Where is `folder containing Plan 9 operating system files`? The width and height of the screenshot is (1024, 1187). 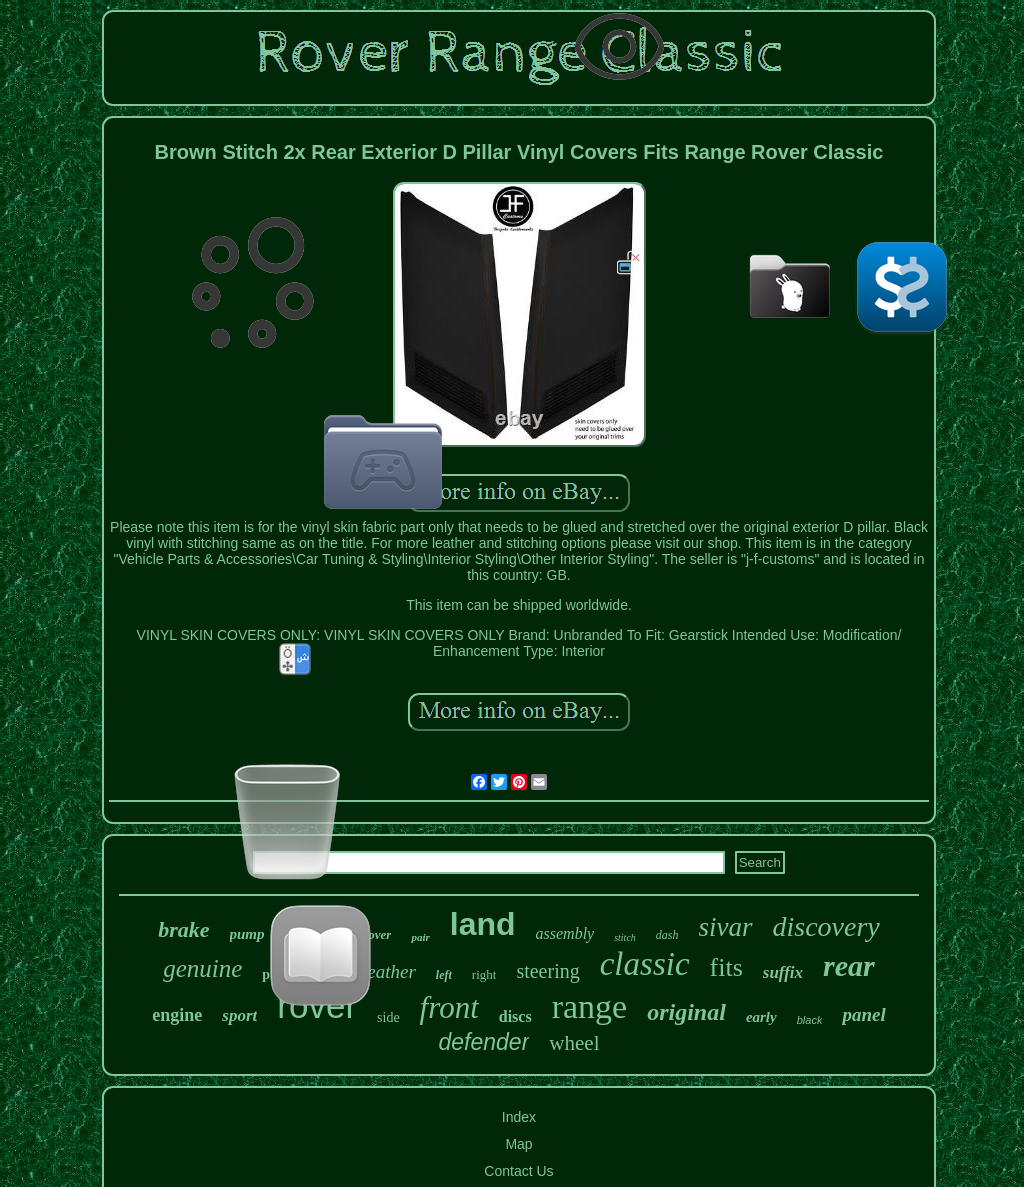
folder containing Plan 9 operating system files is located at coordinates (789, 288).